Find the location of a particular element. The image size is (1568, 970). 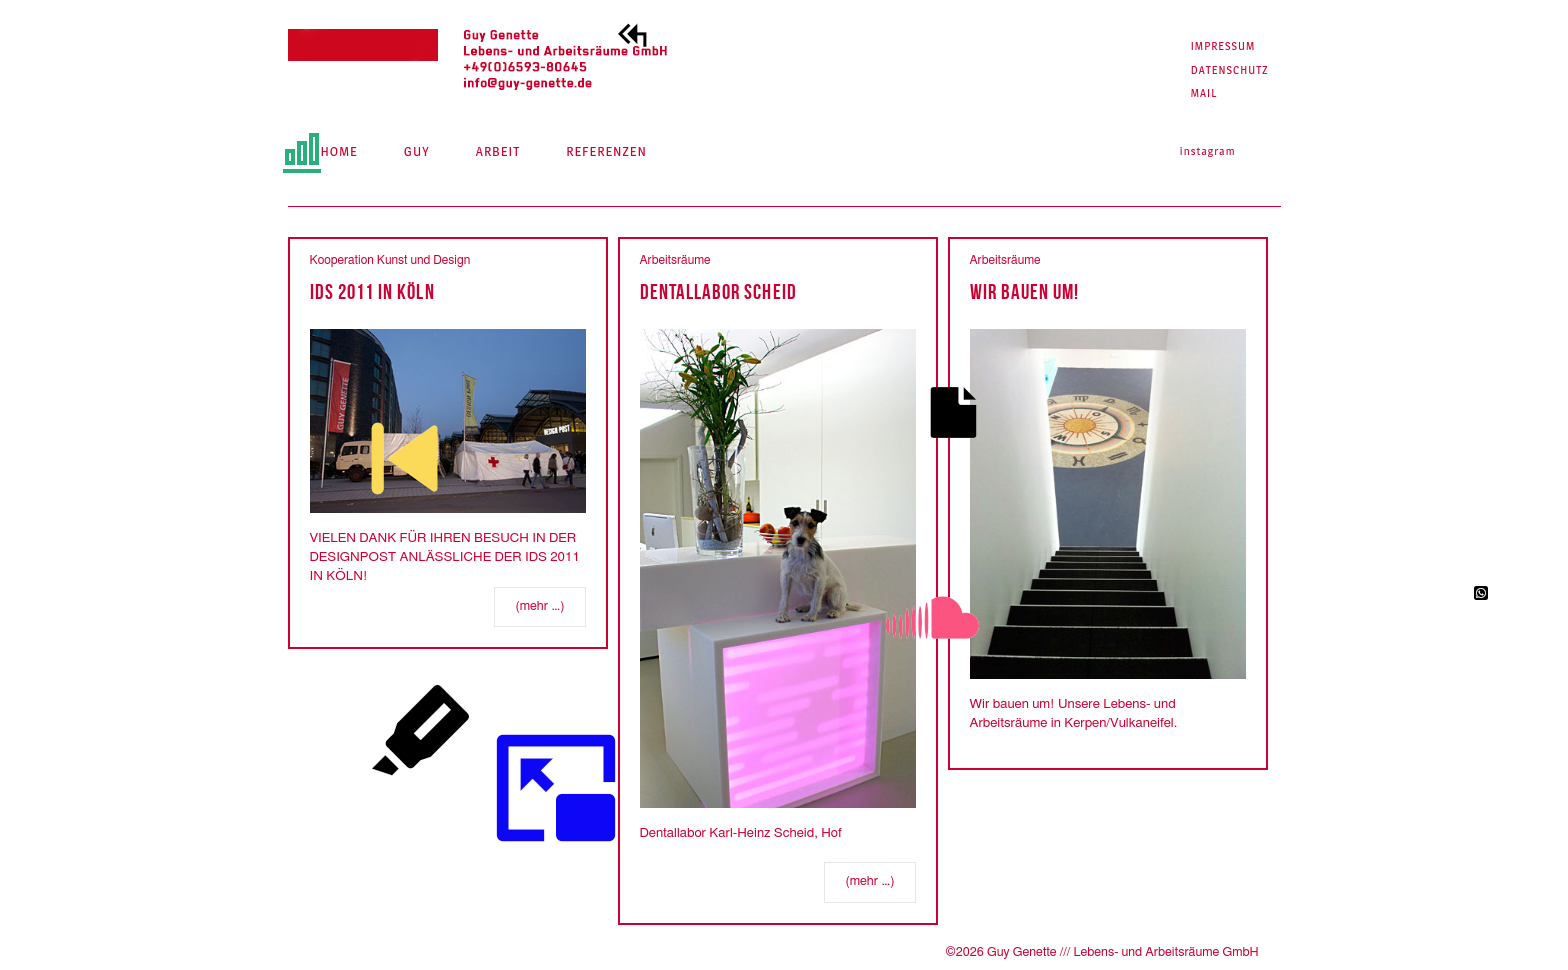

open soundcloud app is located at coordinates (932, 615).